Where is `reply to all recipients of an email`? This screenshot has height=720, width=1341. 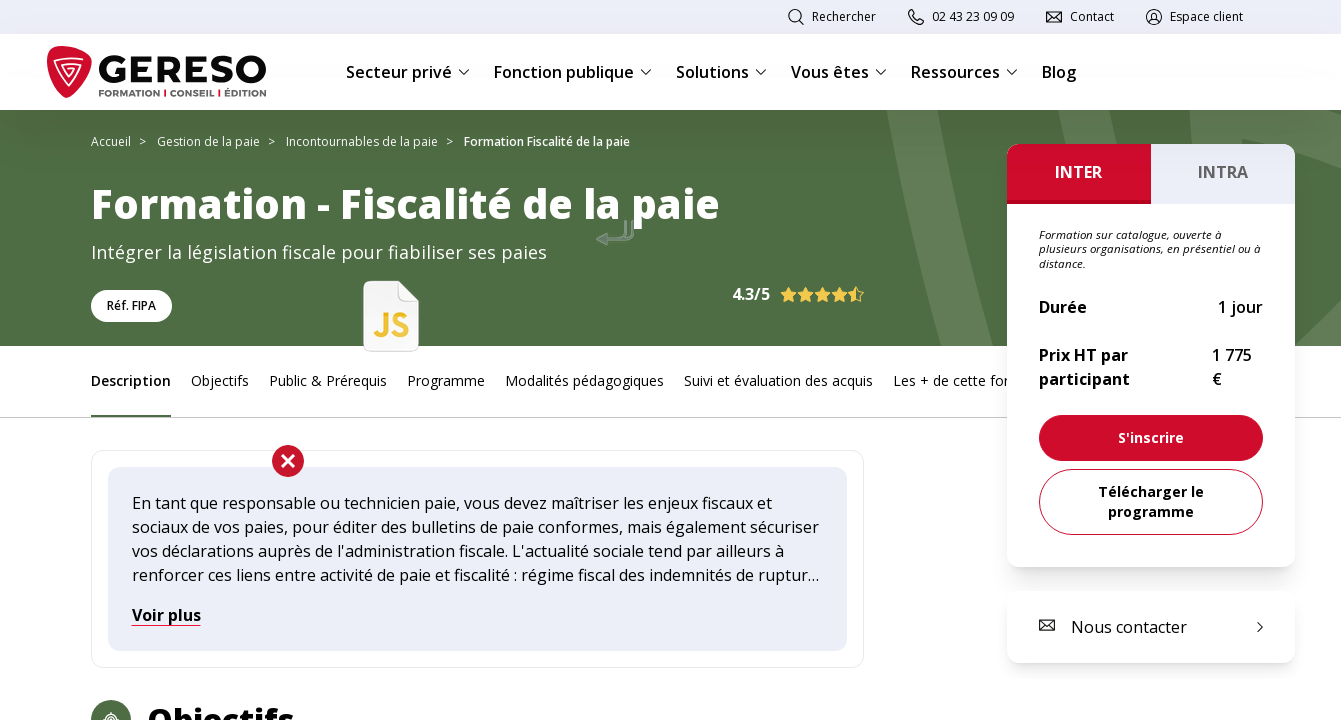
reply to all recipients of an email is located at coordinates (614, 230).